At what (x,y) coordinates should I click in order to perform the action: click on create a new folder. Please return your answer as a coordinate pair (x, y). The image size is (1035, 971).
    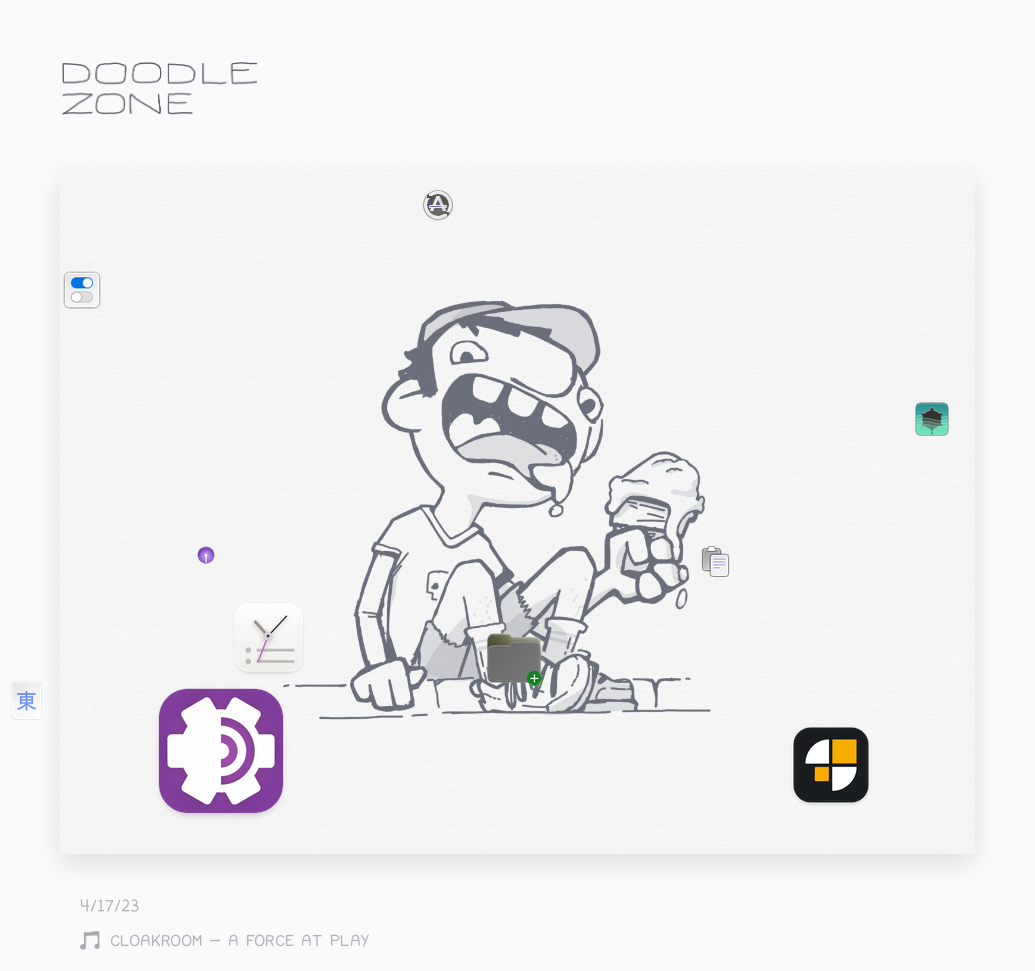
    Looking at the image, I should click on (514, 658).